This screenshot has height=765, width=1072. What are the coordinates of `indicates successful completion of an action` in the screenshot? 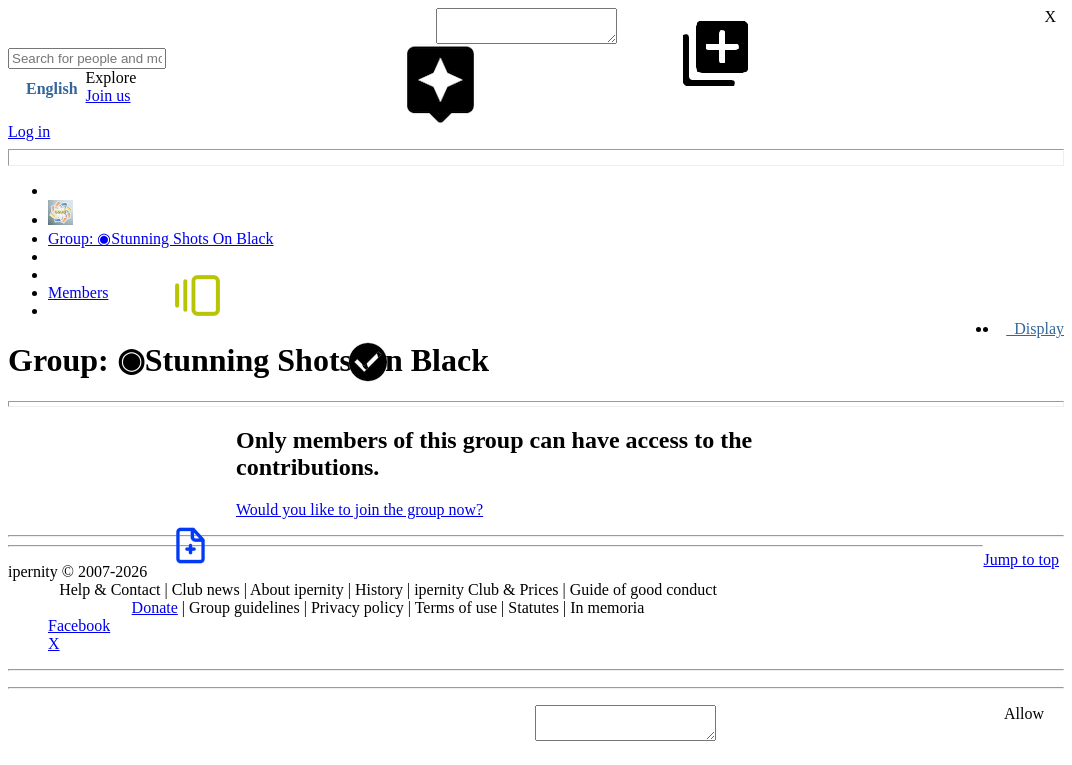 It's located at (368, 362).